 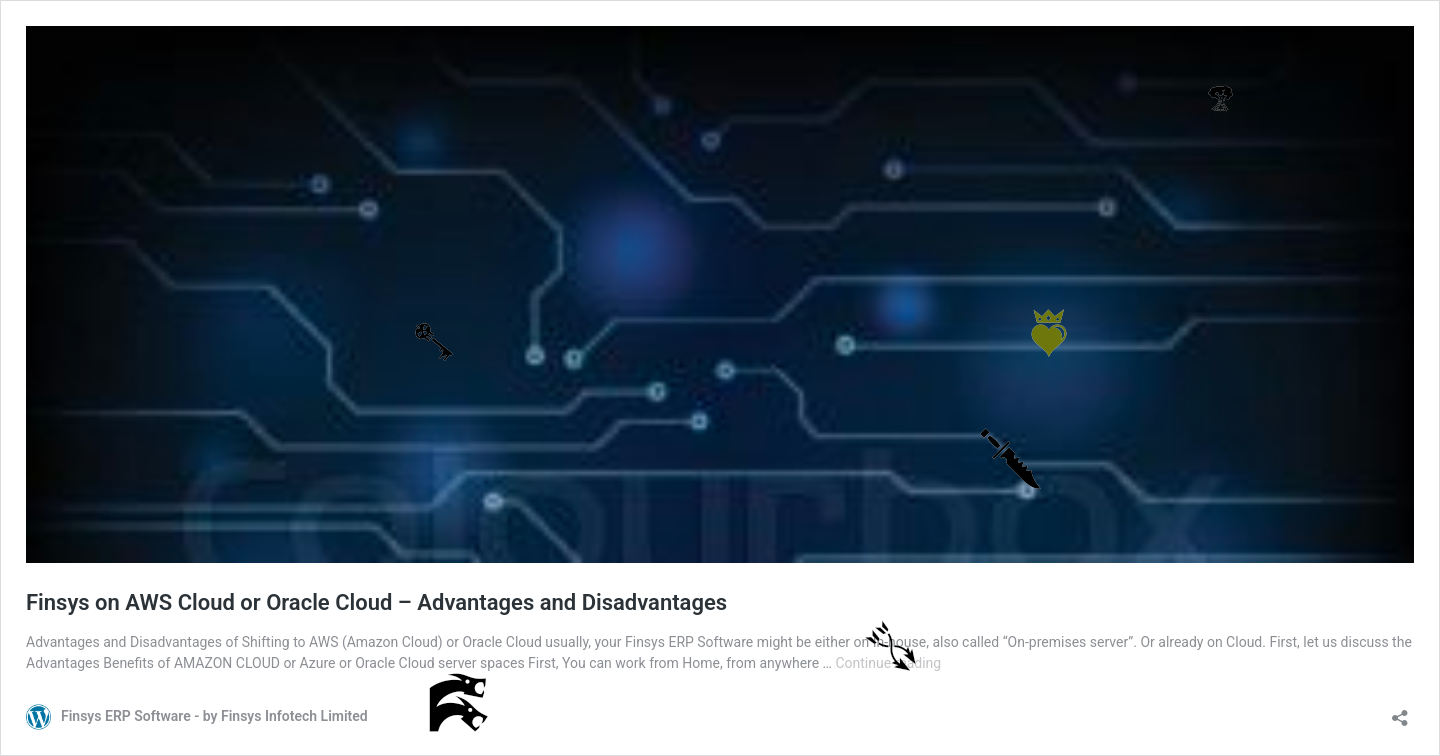 I want to click on equip a knife or melee weapon, so click(x=1010, y=458).